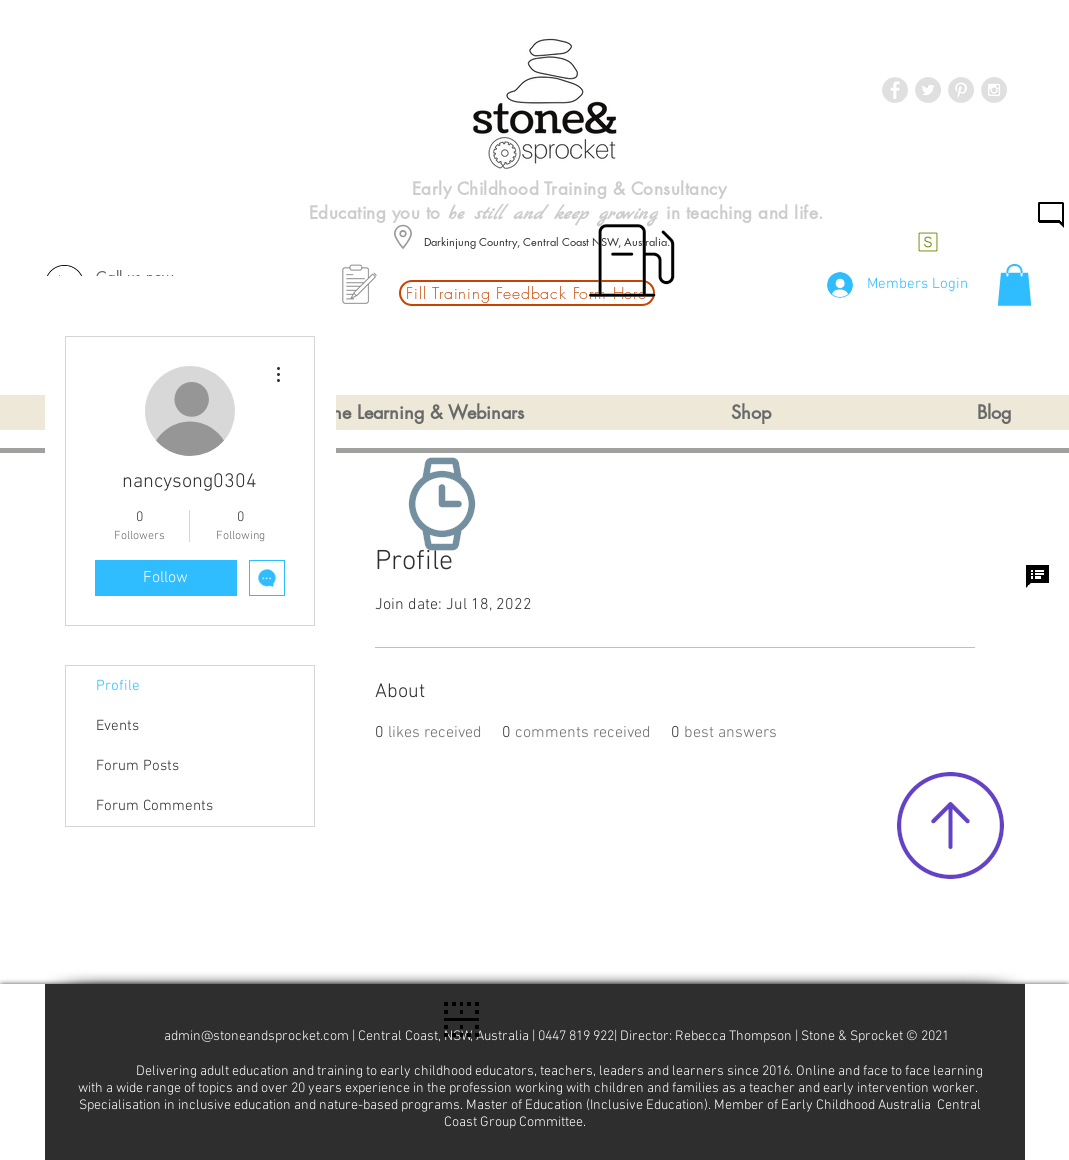 This screenshot has width=1069, height=1160. I want to click on view speaker notes or presentation notes, so click(1037, 576).